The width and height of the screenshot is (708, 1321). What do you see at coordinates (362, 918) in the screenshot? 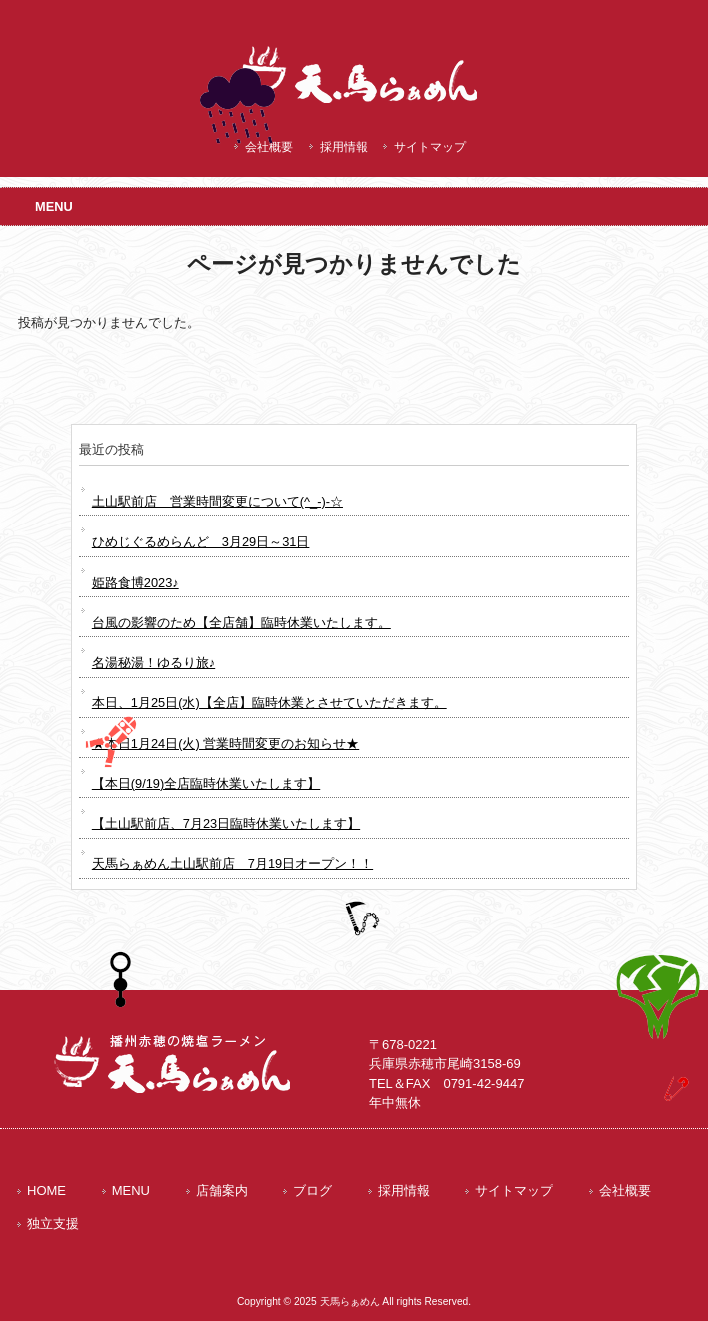
I see `select kusarigama weapon in game inventory` at bounding box center [362, 918].